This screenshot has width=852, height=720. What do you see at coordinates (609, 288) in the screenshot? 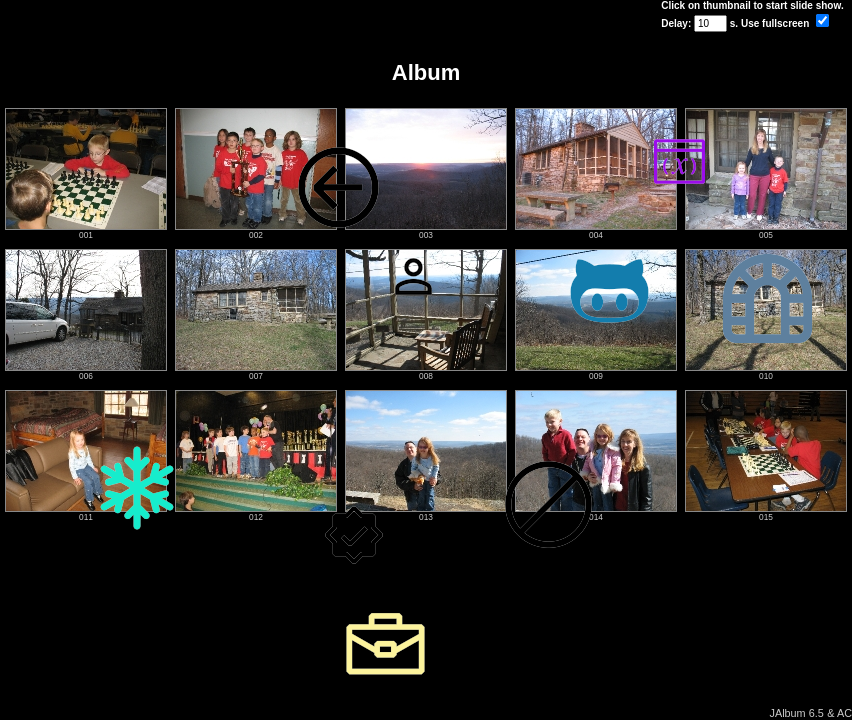
I see `access GitHub integration or repository` at bounding box center [609, 288].